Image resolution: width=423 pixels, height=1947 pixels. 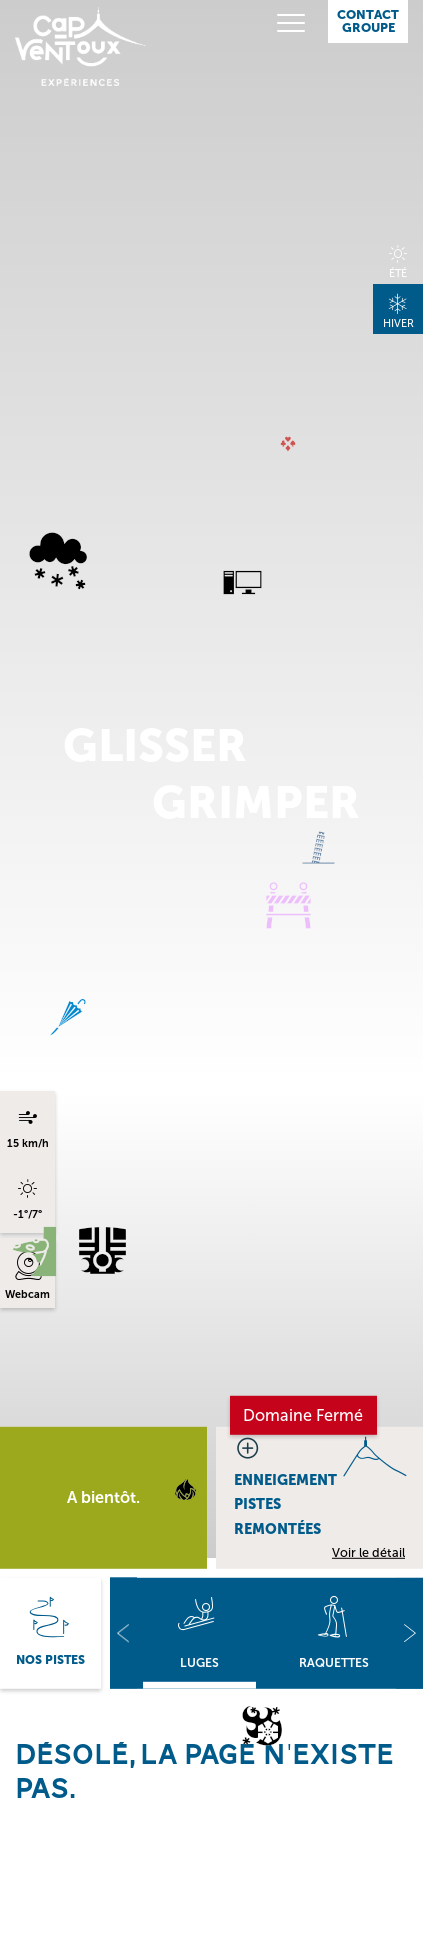 I want to click on view Italian landmarks or attractions, so click(x=318, y=847).